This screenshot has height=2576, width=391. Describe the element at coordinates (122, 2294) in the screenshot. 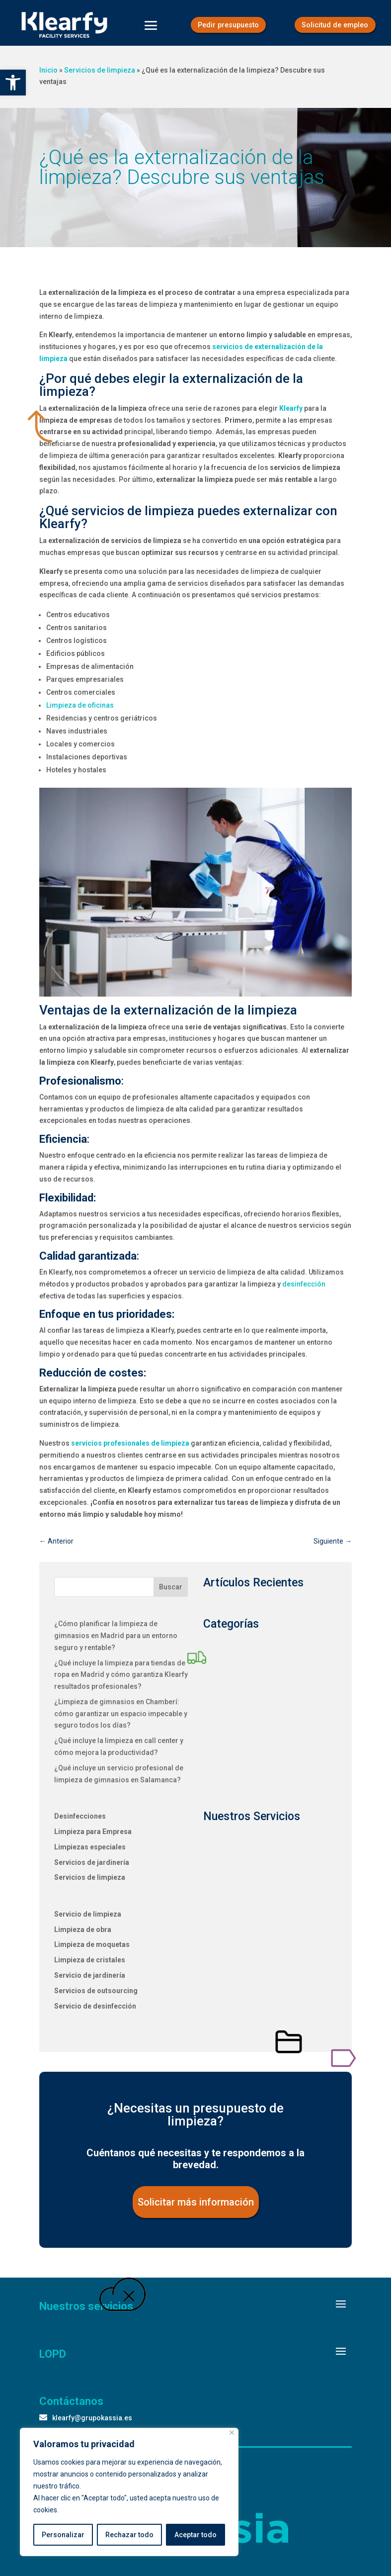

I see `disconnect from cloud storage` at that location.